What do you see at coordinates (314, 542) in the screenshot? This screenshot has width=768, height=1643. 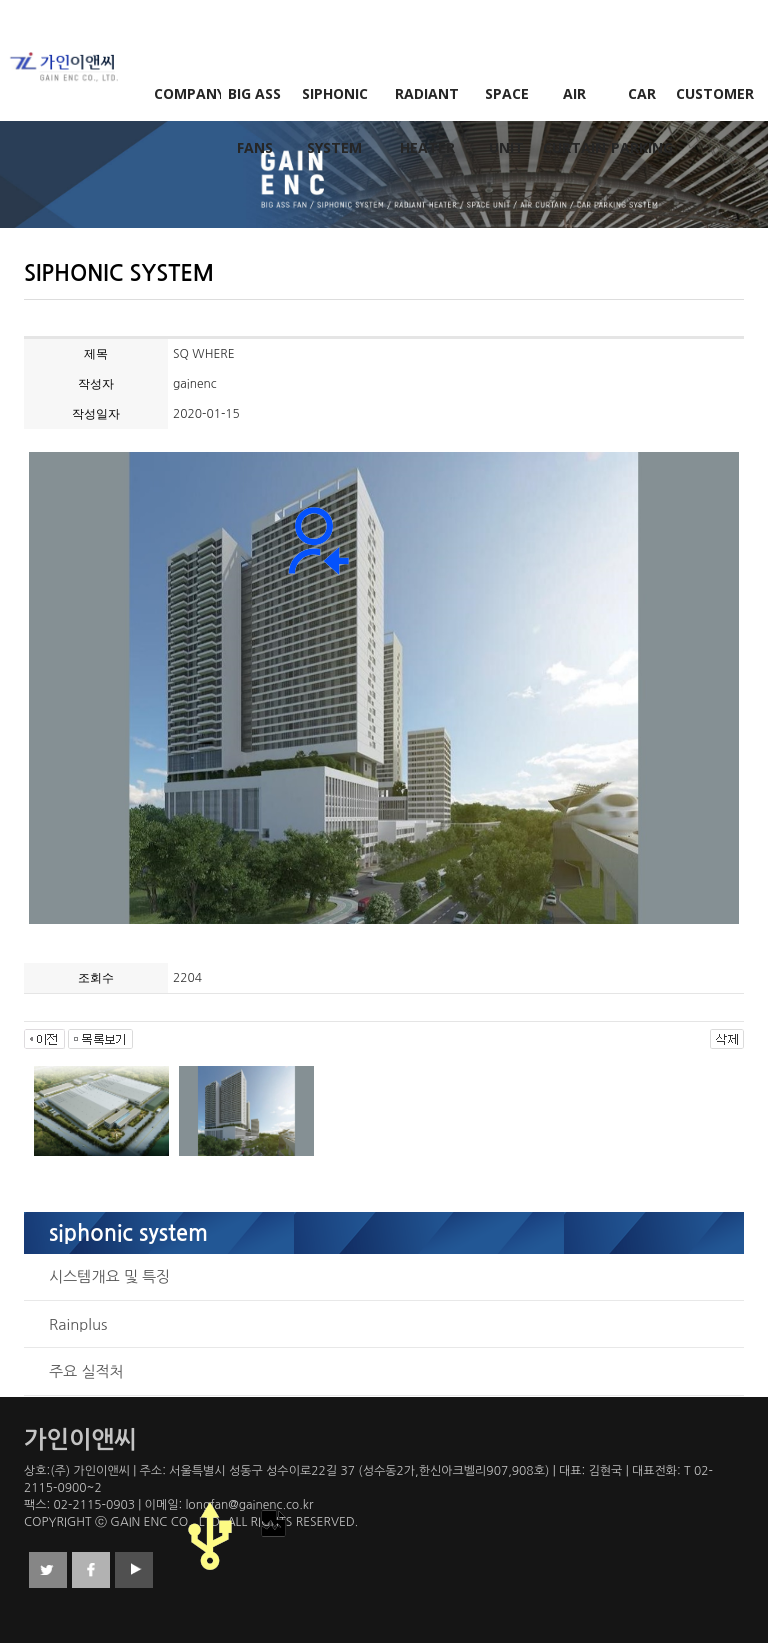 I see `incoming user request or friend invitation` at bounding box center [314, 542].